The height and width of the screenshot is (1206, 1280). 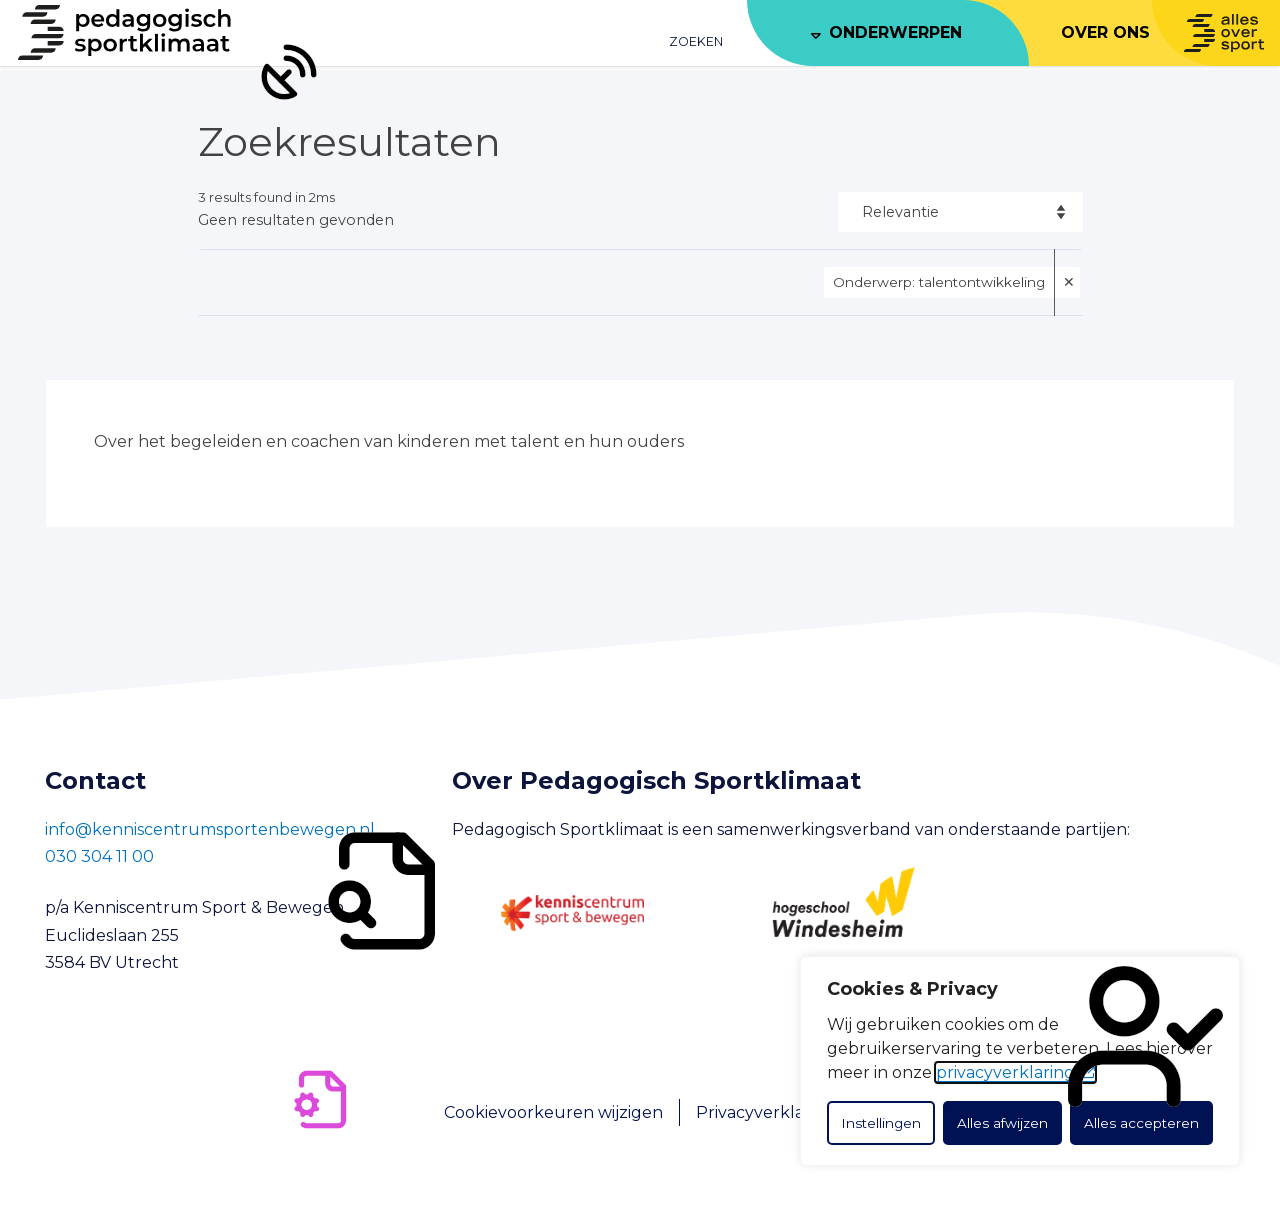 What do you see at coordinates (322, 1099) in the screenshot?
I see `access file settings or configuration` at bounding box center [322, 1099].